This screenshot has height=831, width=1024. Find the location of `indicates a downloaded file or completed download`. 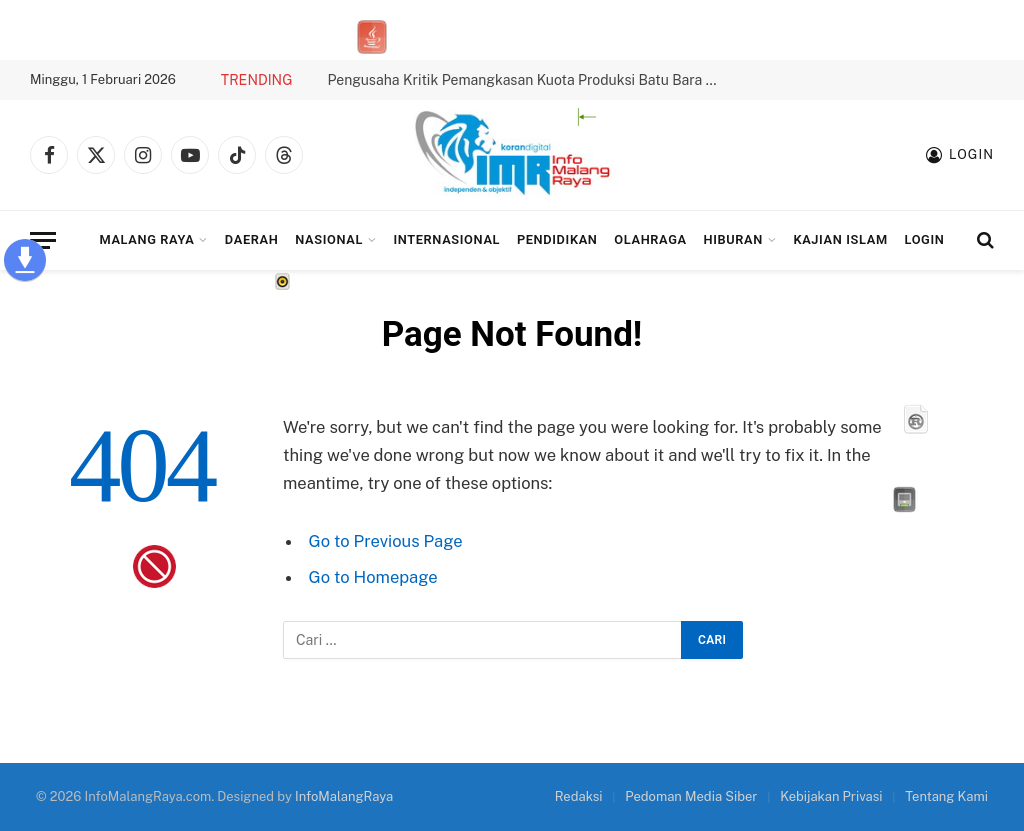

indicates a downloaded file or completed download is located at coordinates (25, 260).